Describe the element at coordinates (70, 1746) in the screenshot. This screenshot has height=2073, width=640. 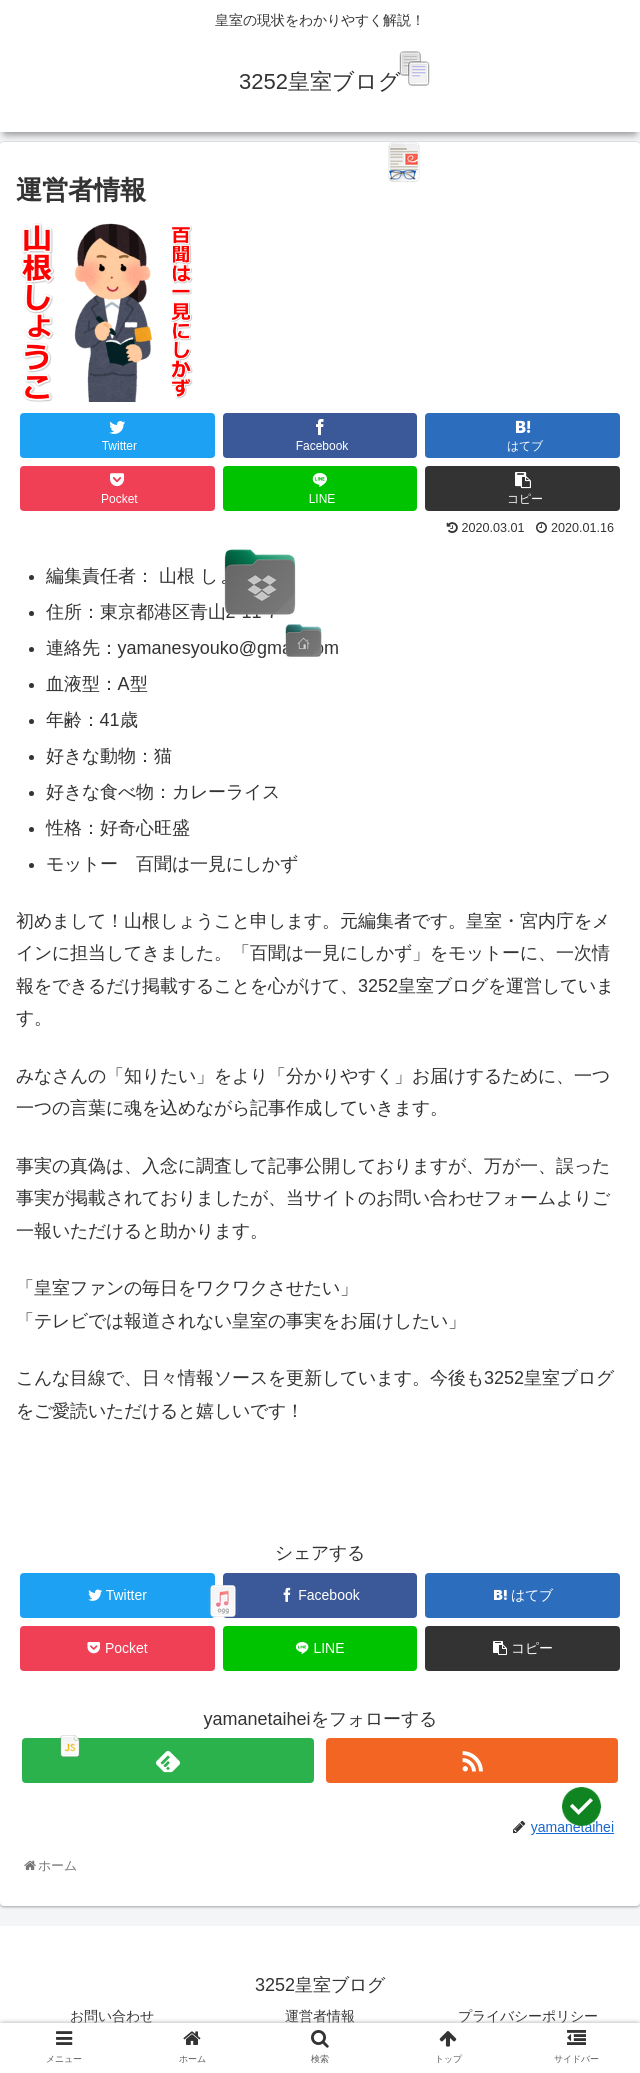
I see `a javascript file in the file system` at that location.